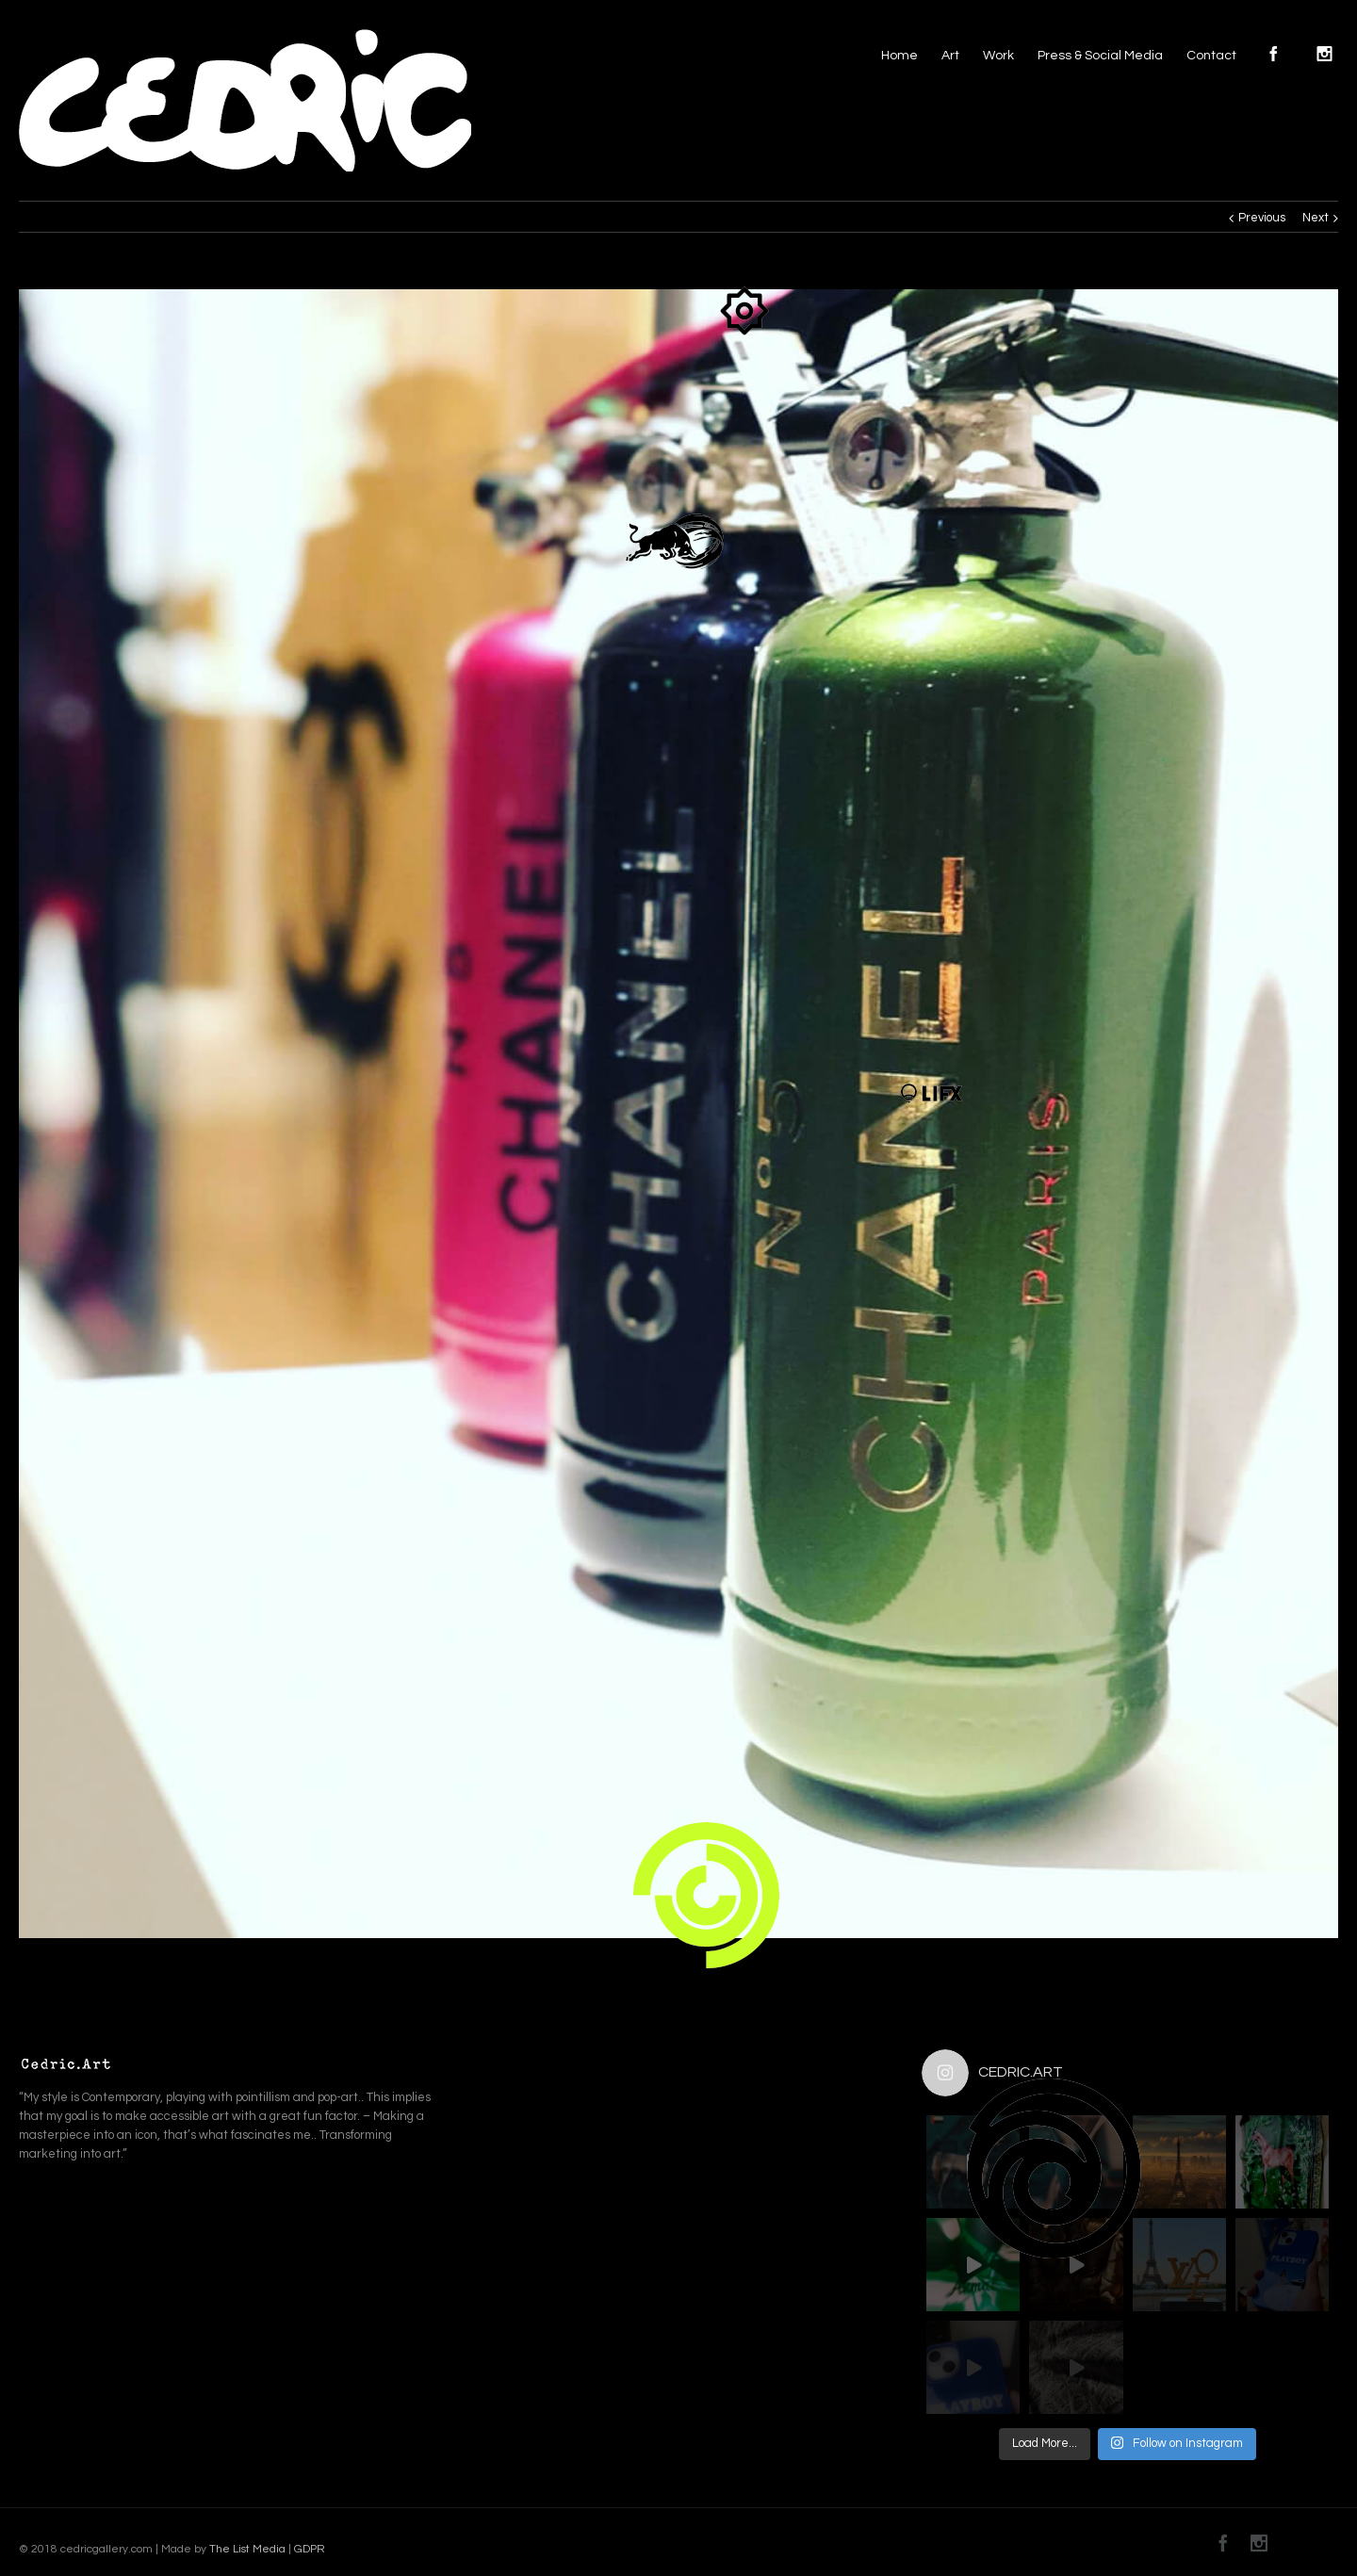 The height and width of the screenshot is (2576, 1357). I want to click on Red Bull brand logo, so click(675, 542).